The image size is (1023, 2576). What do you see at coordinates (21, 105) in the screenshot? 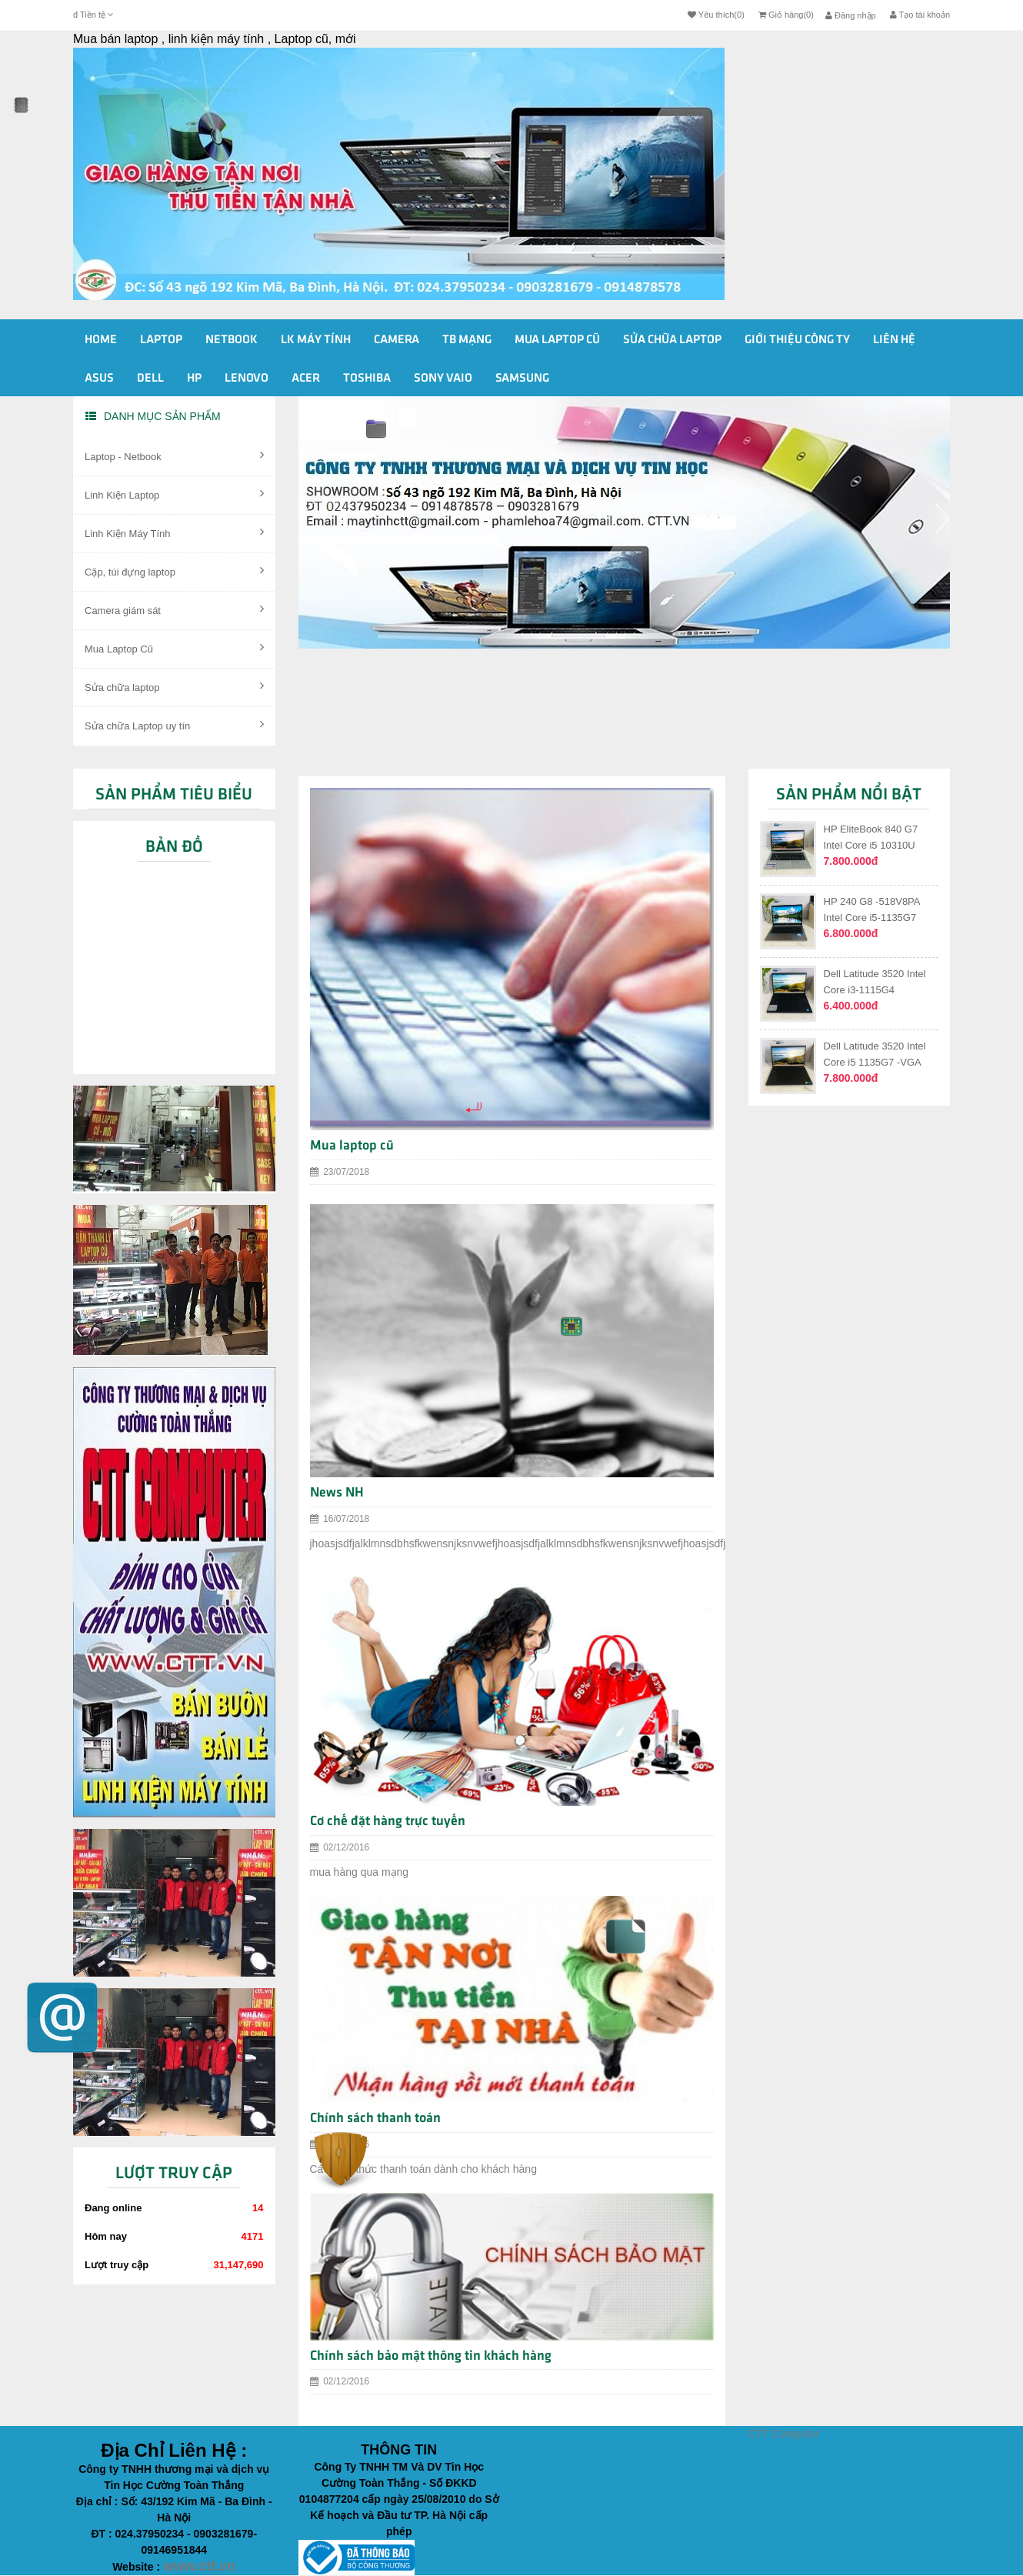
I see `firmware file or binary data` at bounding box center [21, 105].